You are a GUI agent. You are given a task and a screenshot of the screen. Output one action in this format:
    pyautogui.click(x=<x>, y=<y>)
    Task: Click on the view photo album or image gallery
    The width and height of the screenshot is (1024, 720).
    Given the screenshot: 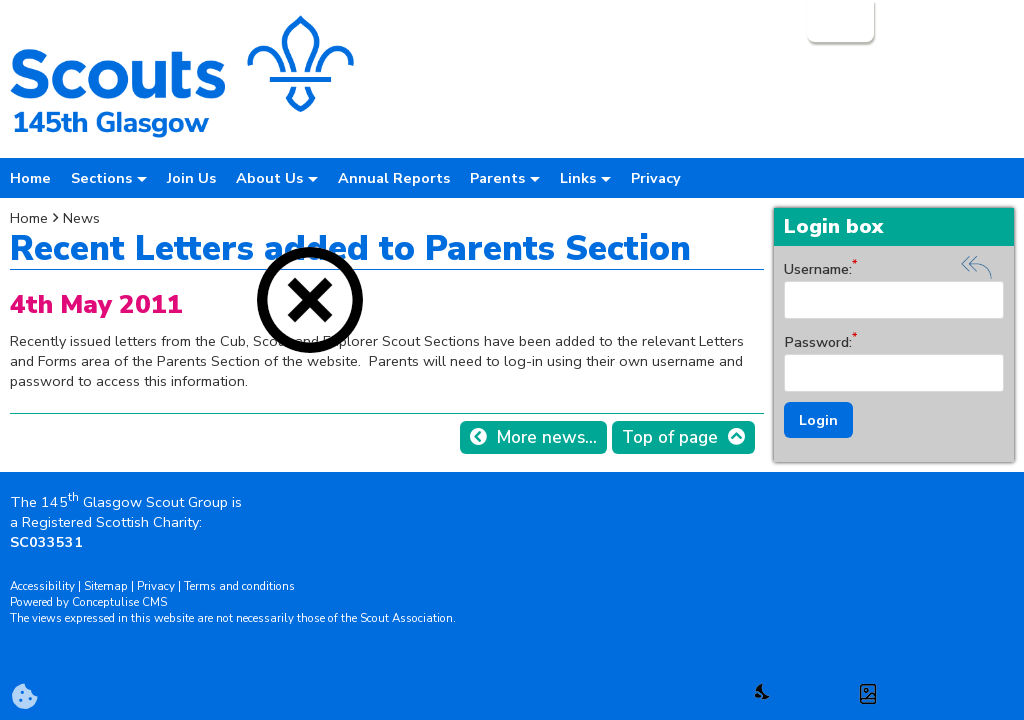 What is the action you would take?
    pyautogui.click(x=868, y=694)
    